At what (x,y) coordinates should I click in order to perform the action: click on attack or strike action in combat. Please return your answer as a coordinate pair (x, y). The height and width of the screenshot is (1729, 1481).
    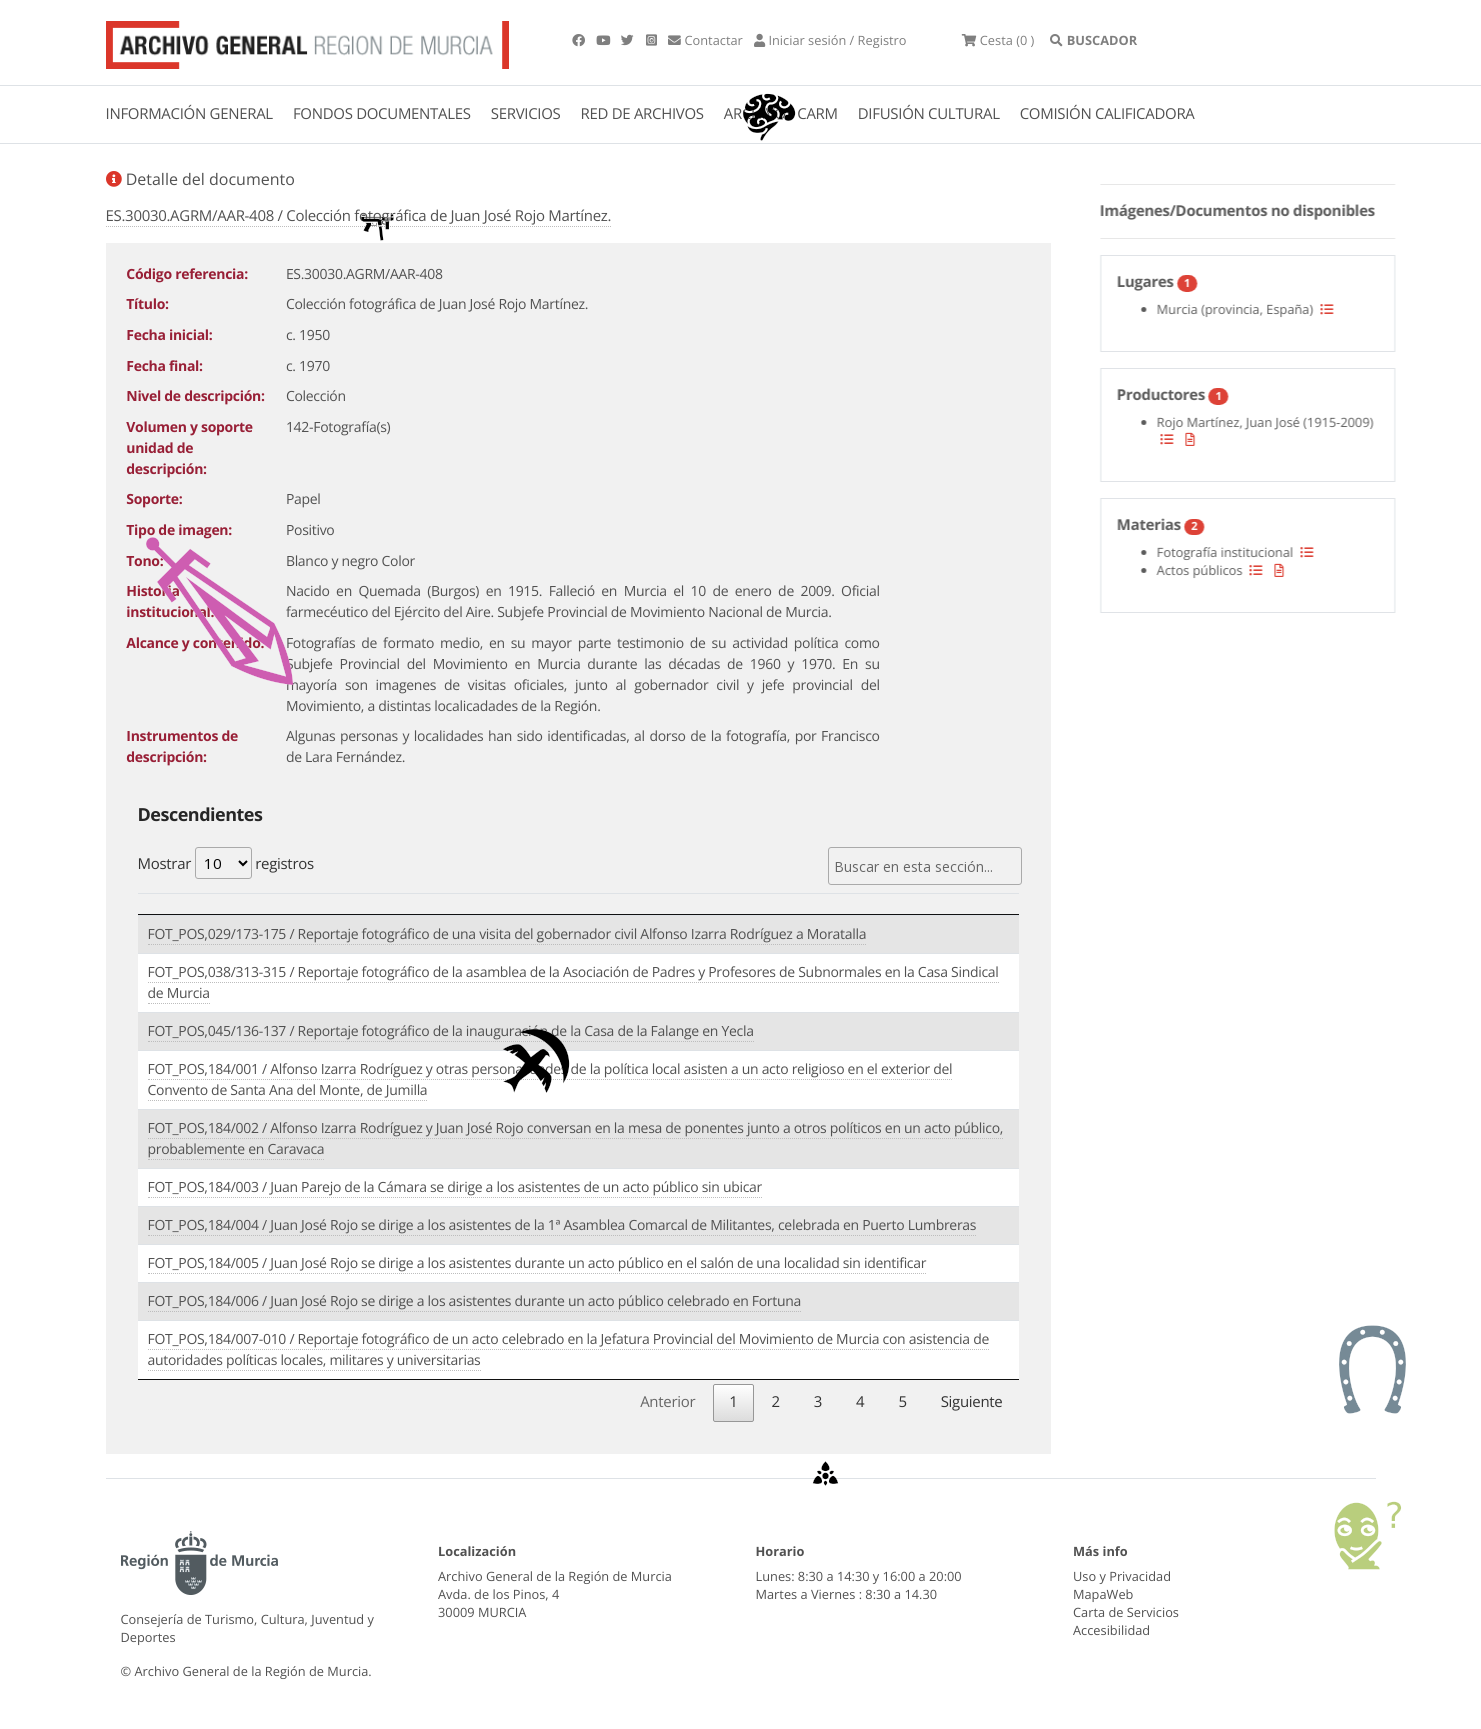
    Looking at the image, I should click on (220, 611).